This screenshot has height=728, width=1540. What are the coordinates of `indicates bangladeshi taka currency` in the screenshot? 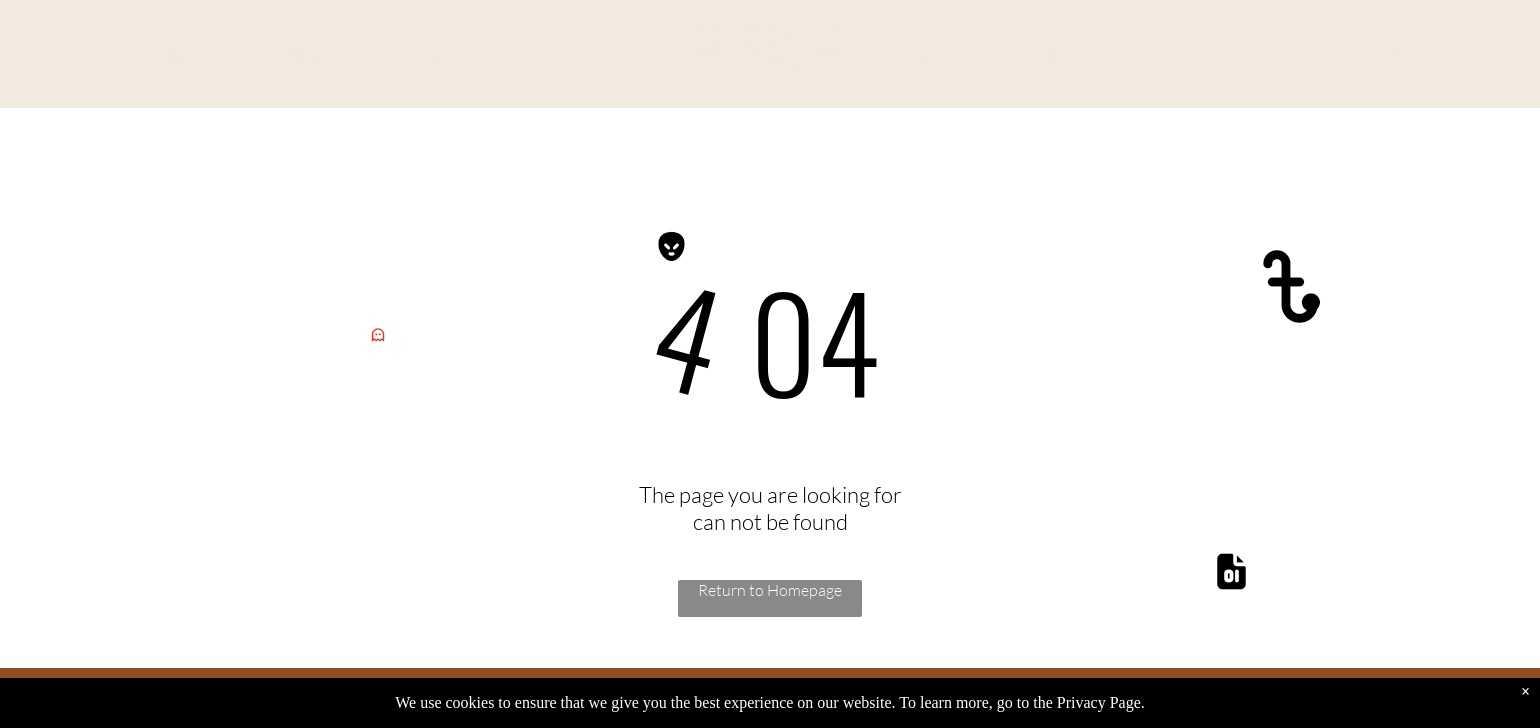 It's located at (1290, 286).